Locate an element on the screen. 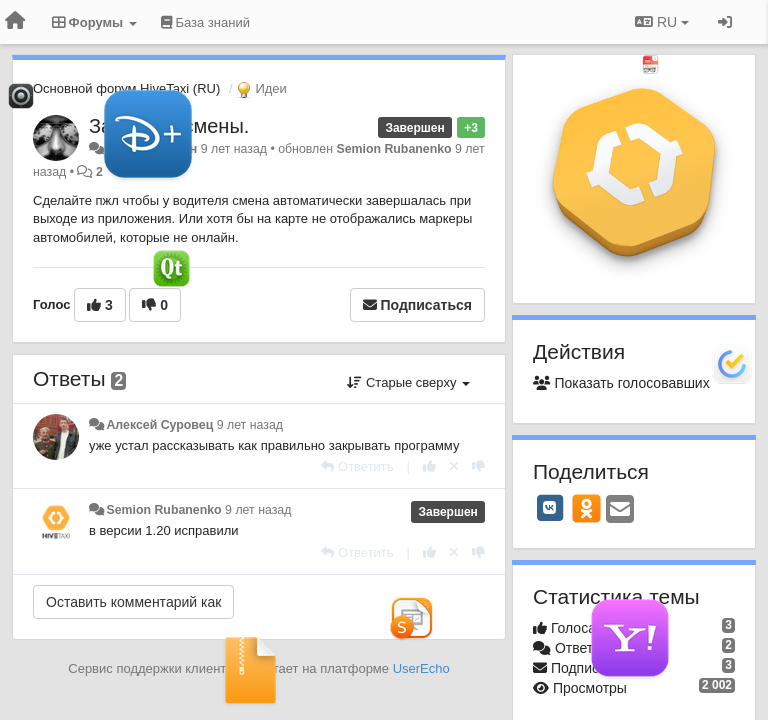  open ticktick task manager app is located at coordinates (732, 364).